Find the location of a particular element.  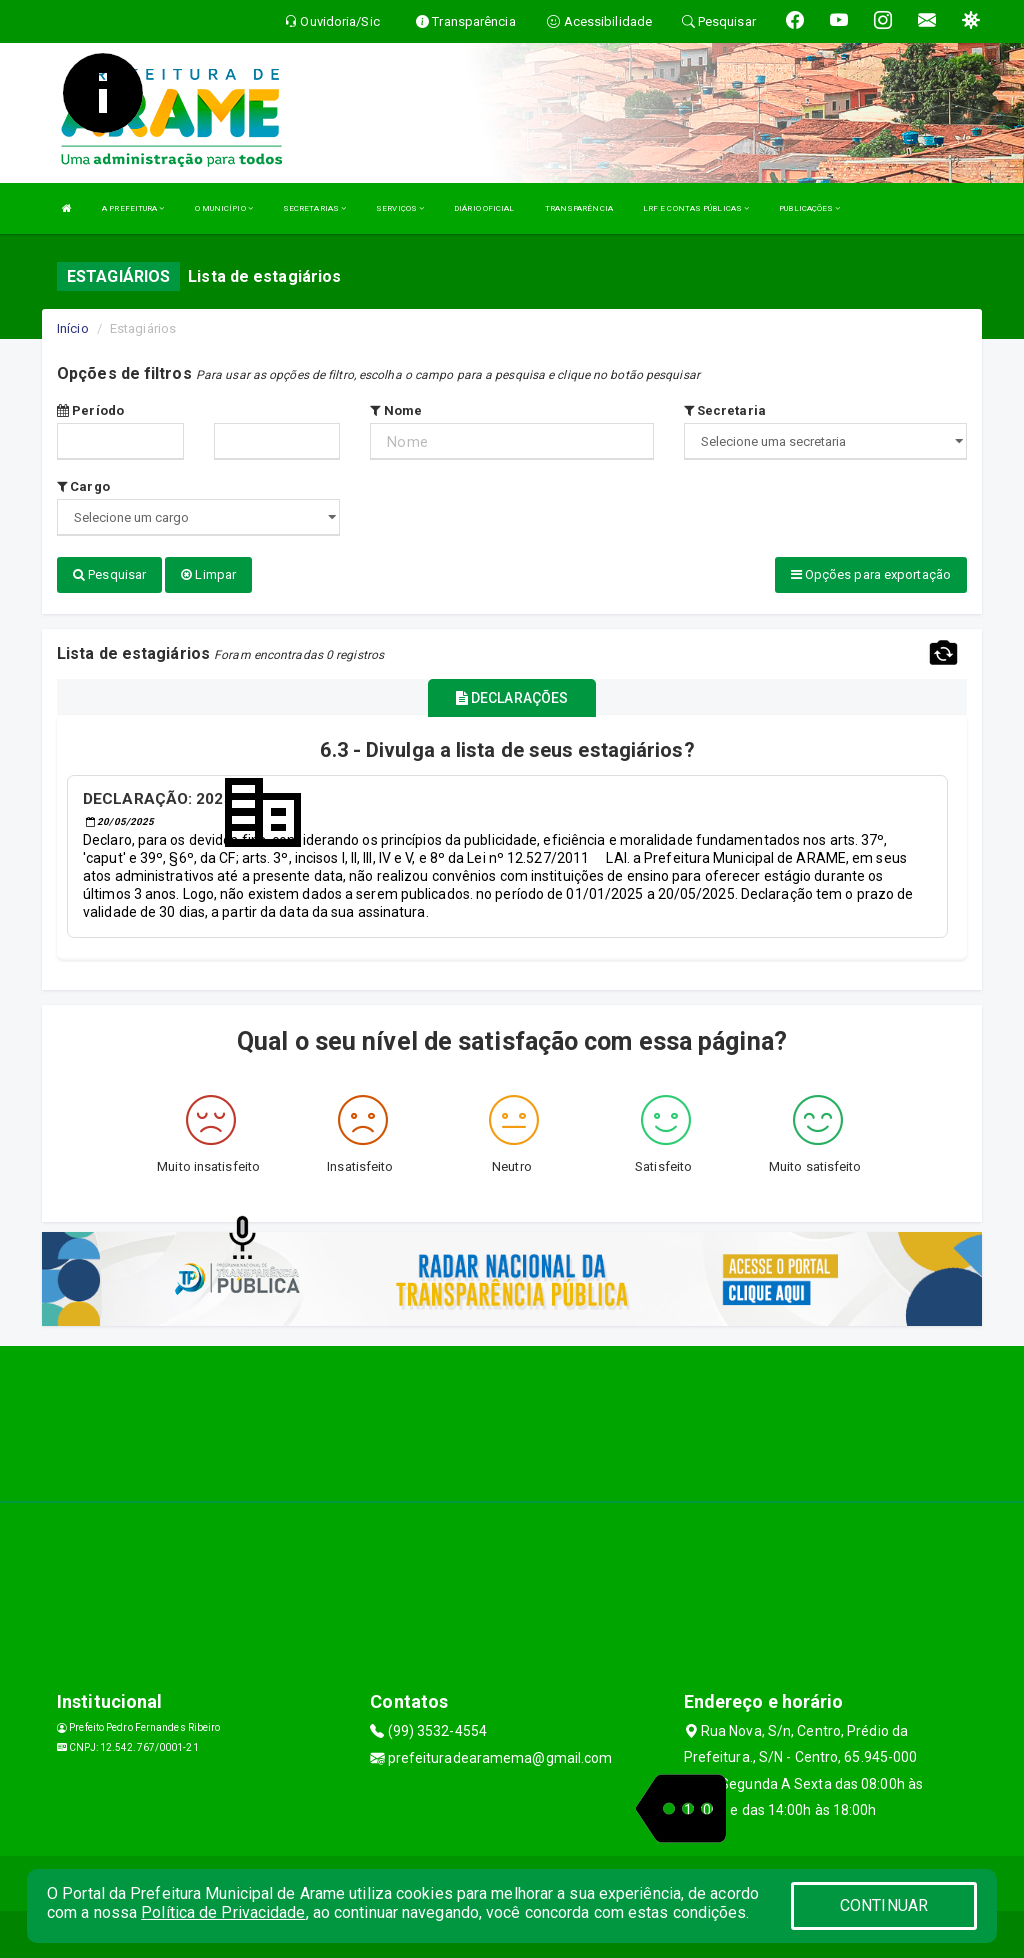

view more information about this item is located at coordinates (103, 93).